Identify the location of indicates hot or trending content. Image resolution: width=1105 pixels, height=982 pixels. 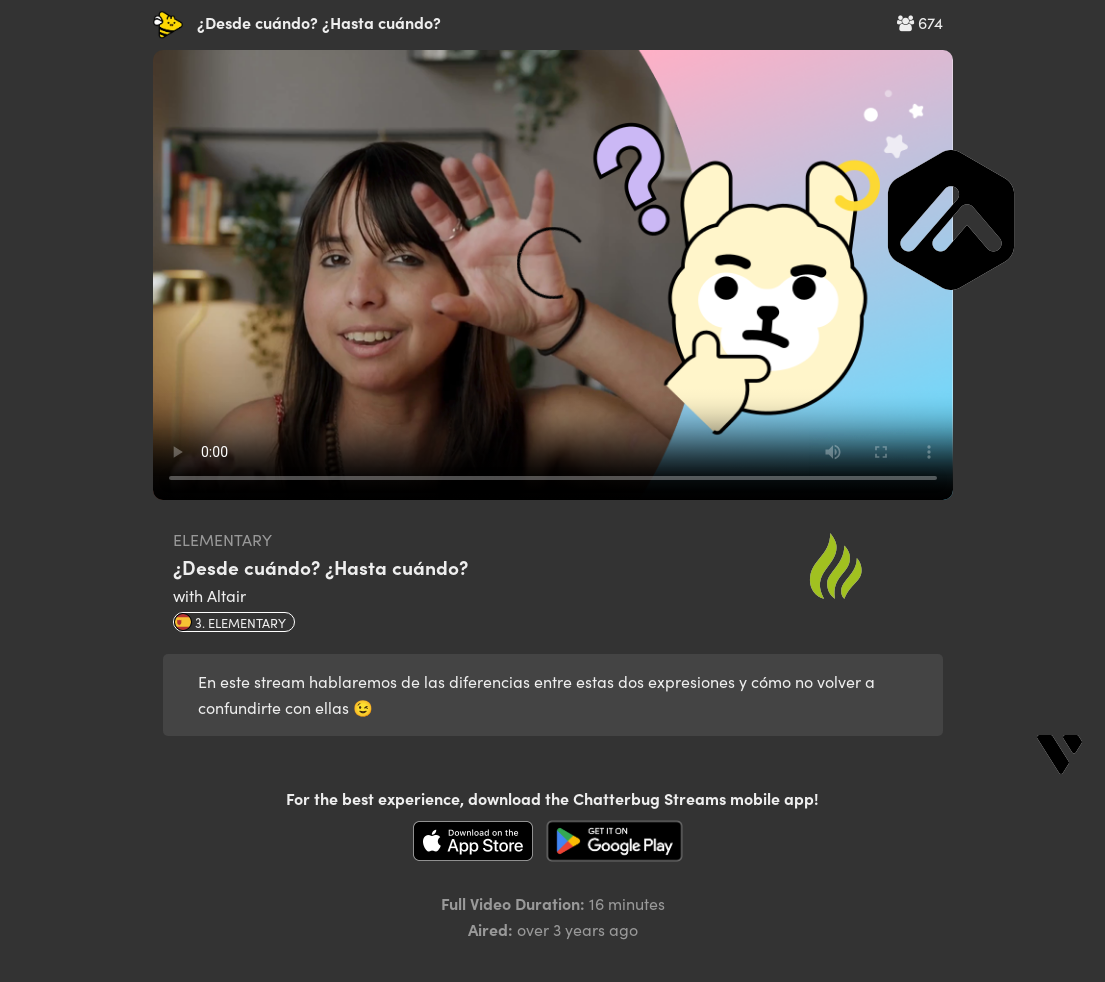
(836, 567).